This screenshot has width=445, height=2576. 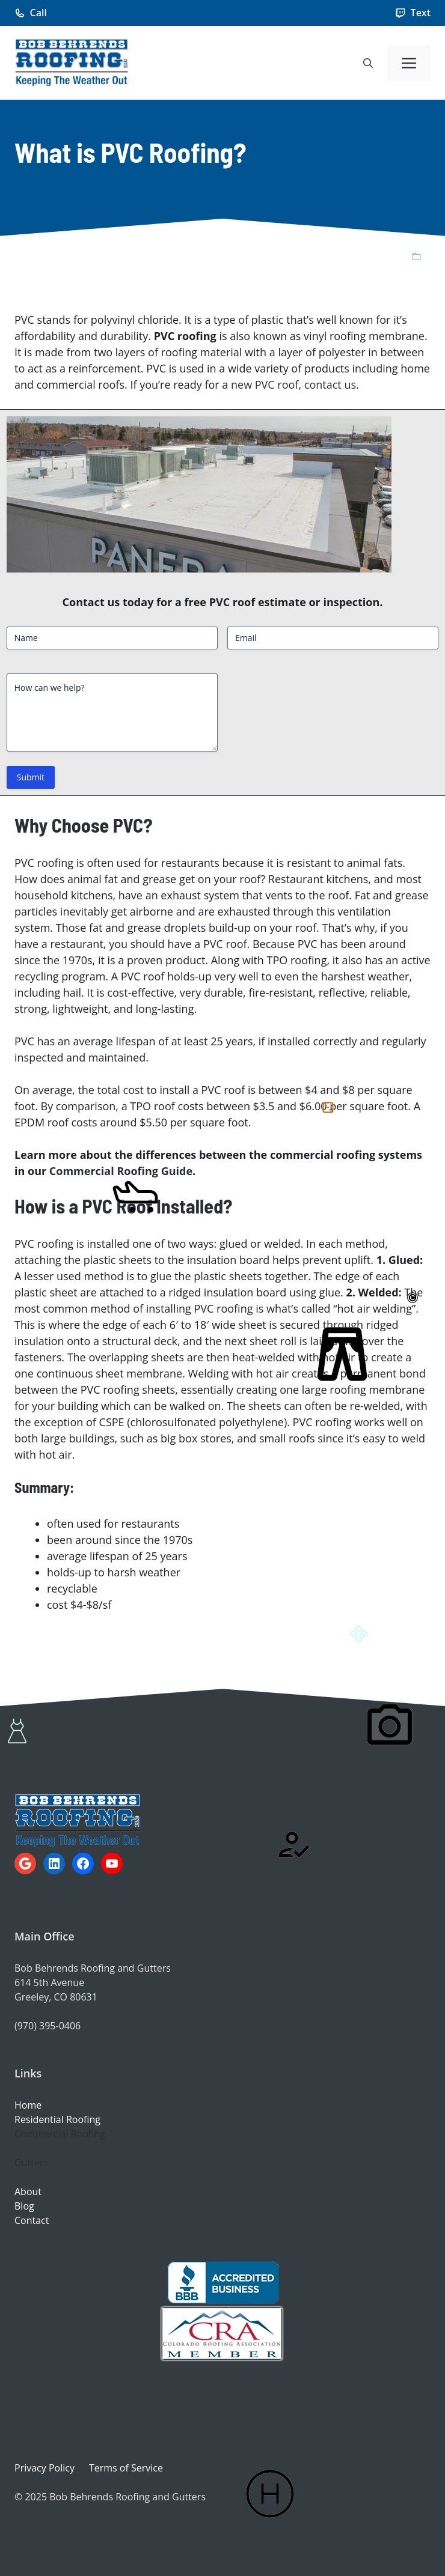 I want to click on browse women's clothing, so click(x=17, y=1732).